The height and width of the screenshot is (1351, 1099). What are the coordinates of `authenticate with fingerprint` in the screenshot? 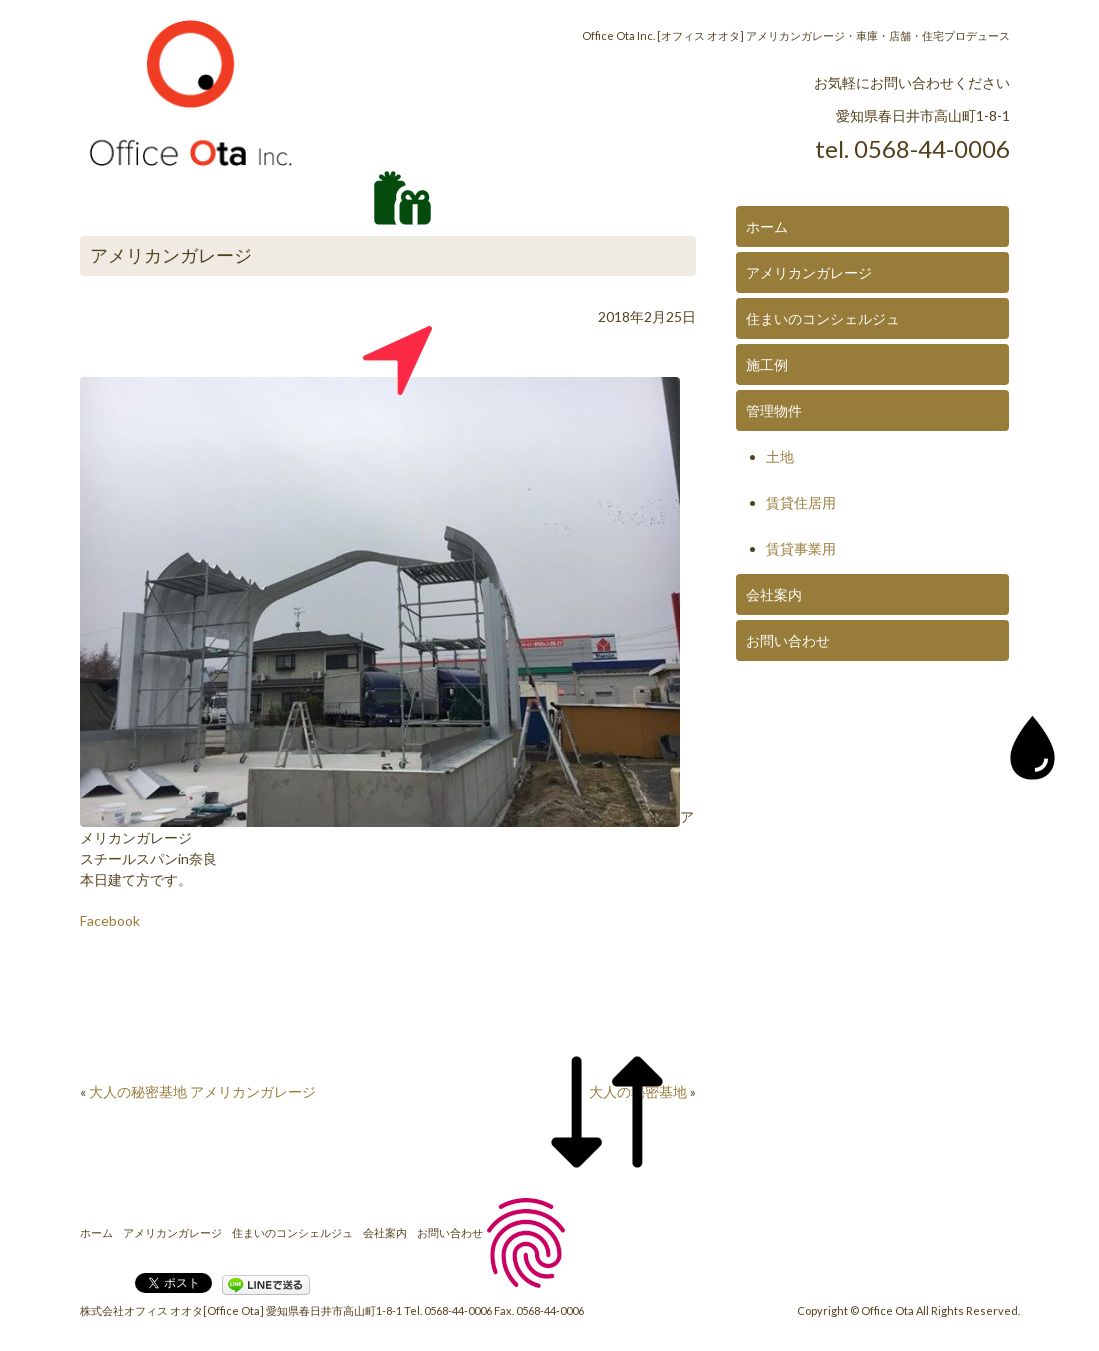 It's located at (526, 1243).